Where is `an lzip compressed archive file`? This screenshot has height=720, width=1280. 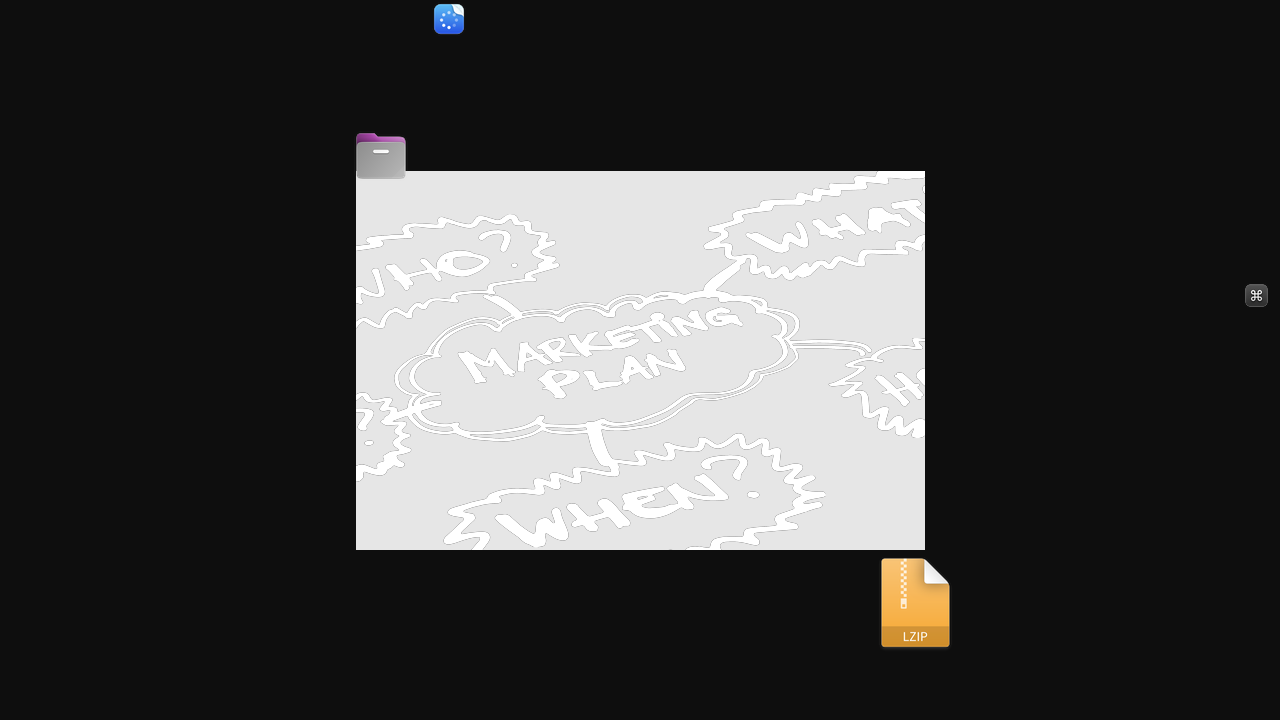
an lzip compressed archive file is located at coordinates (915, 604).